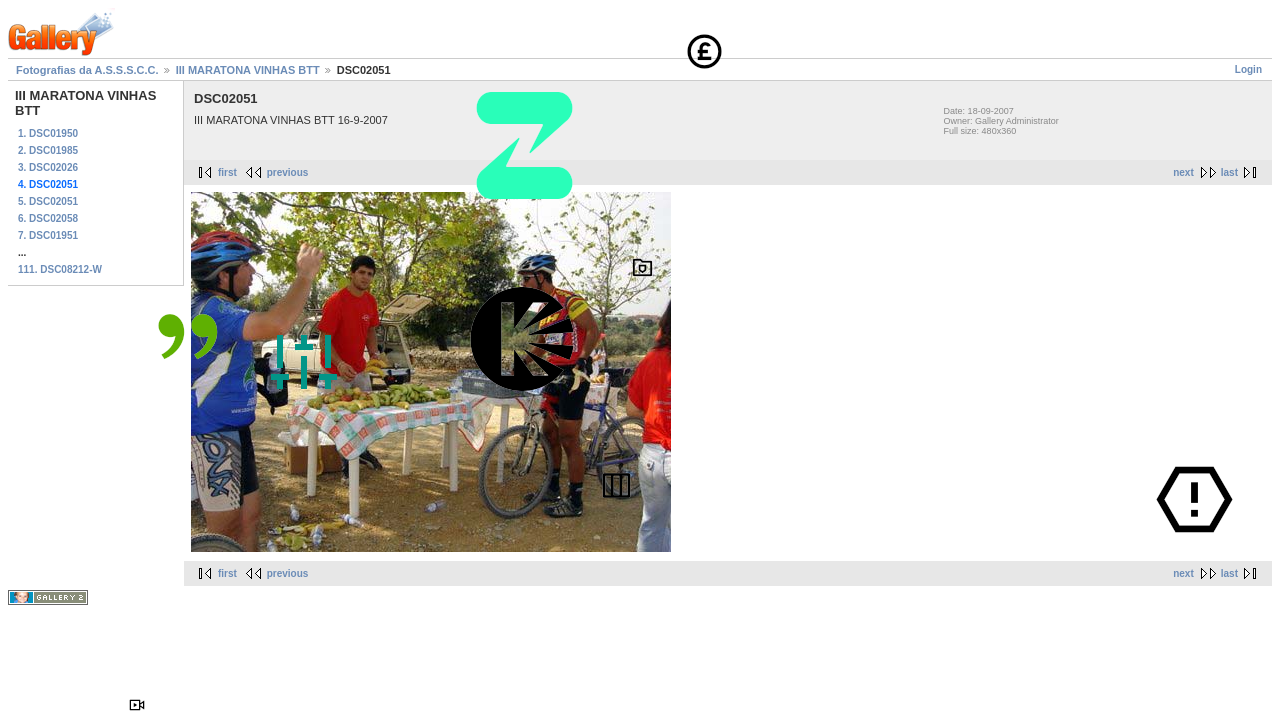 The width and height of the screenshot is (1280, 720). Describe the element at coordinates (187, 335) in the screenshot. I see `insert a closing quotation mark` at that location.